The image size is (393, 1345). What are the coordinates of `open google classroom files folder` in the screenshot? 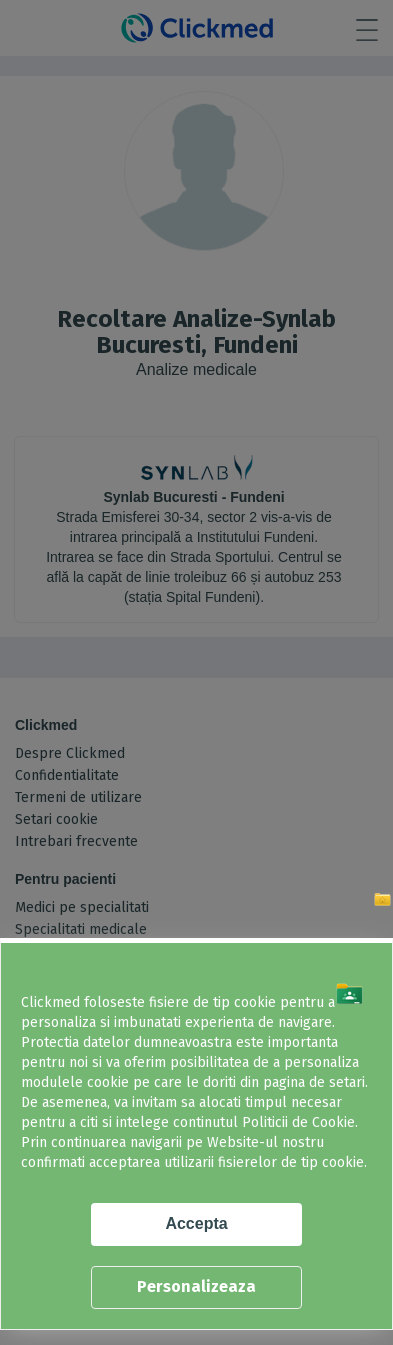 It's located at (349, 994).